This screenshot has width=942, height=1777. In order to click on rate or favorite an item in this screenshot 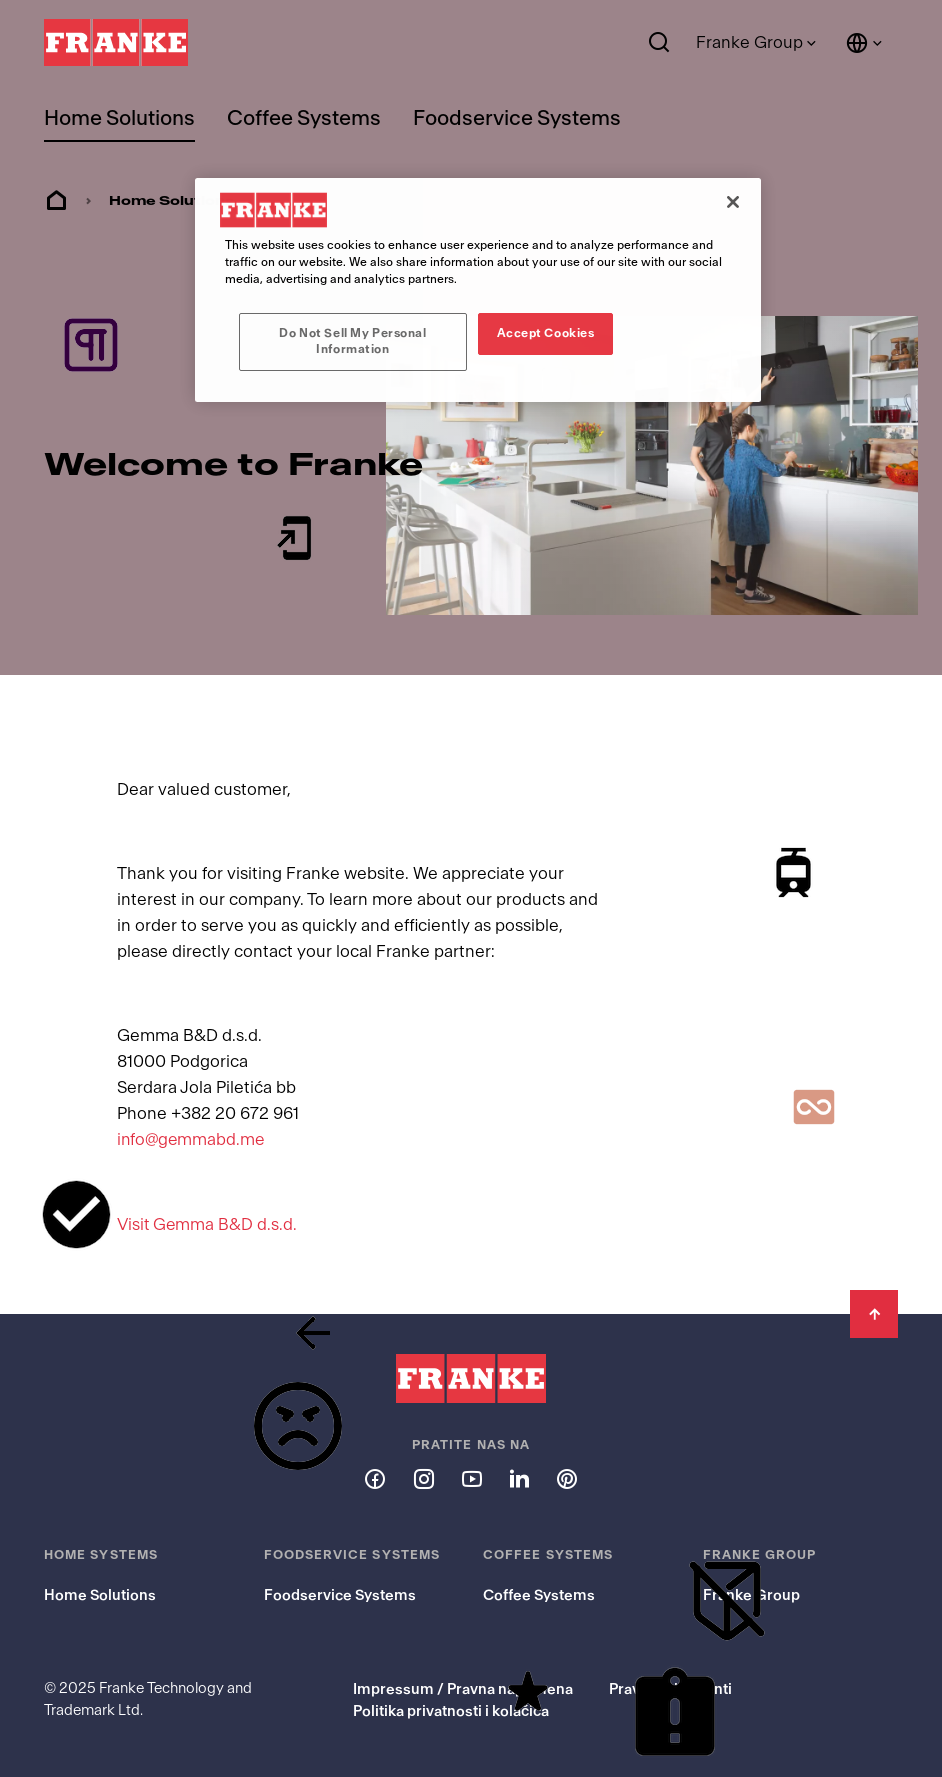, I will do `click(528, 1690)`.